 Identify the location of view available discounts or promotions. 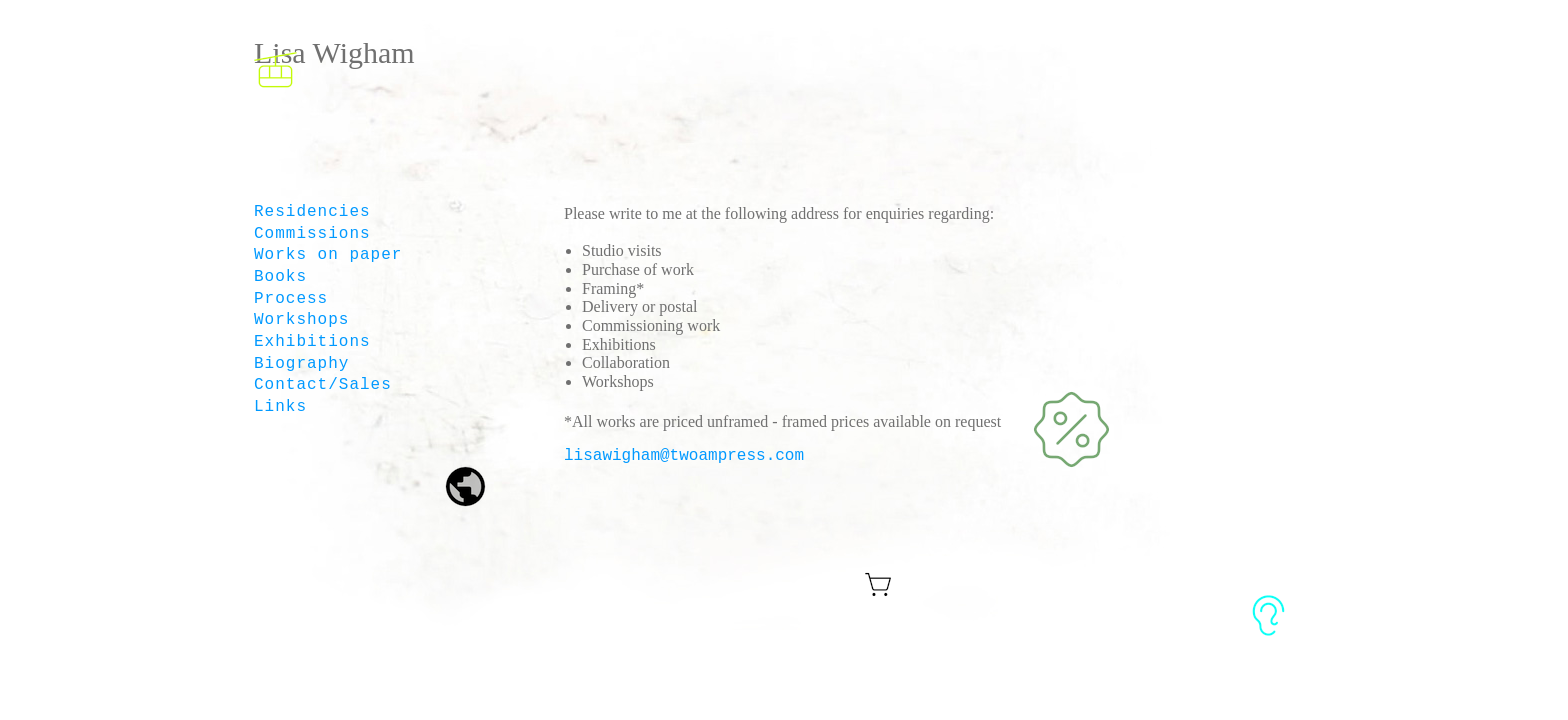
(1071, 429).